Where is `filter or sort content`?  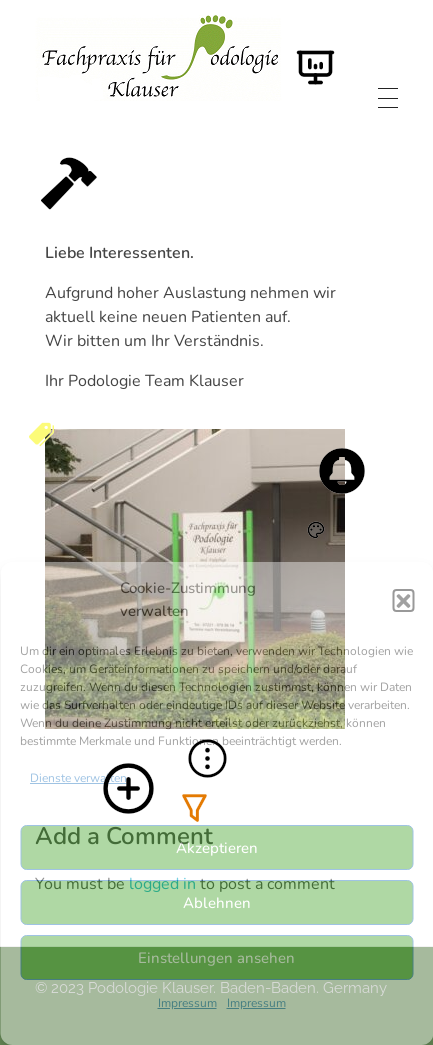 filter or sort content is located at coordinates (194, 806).